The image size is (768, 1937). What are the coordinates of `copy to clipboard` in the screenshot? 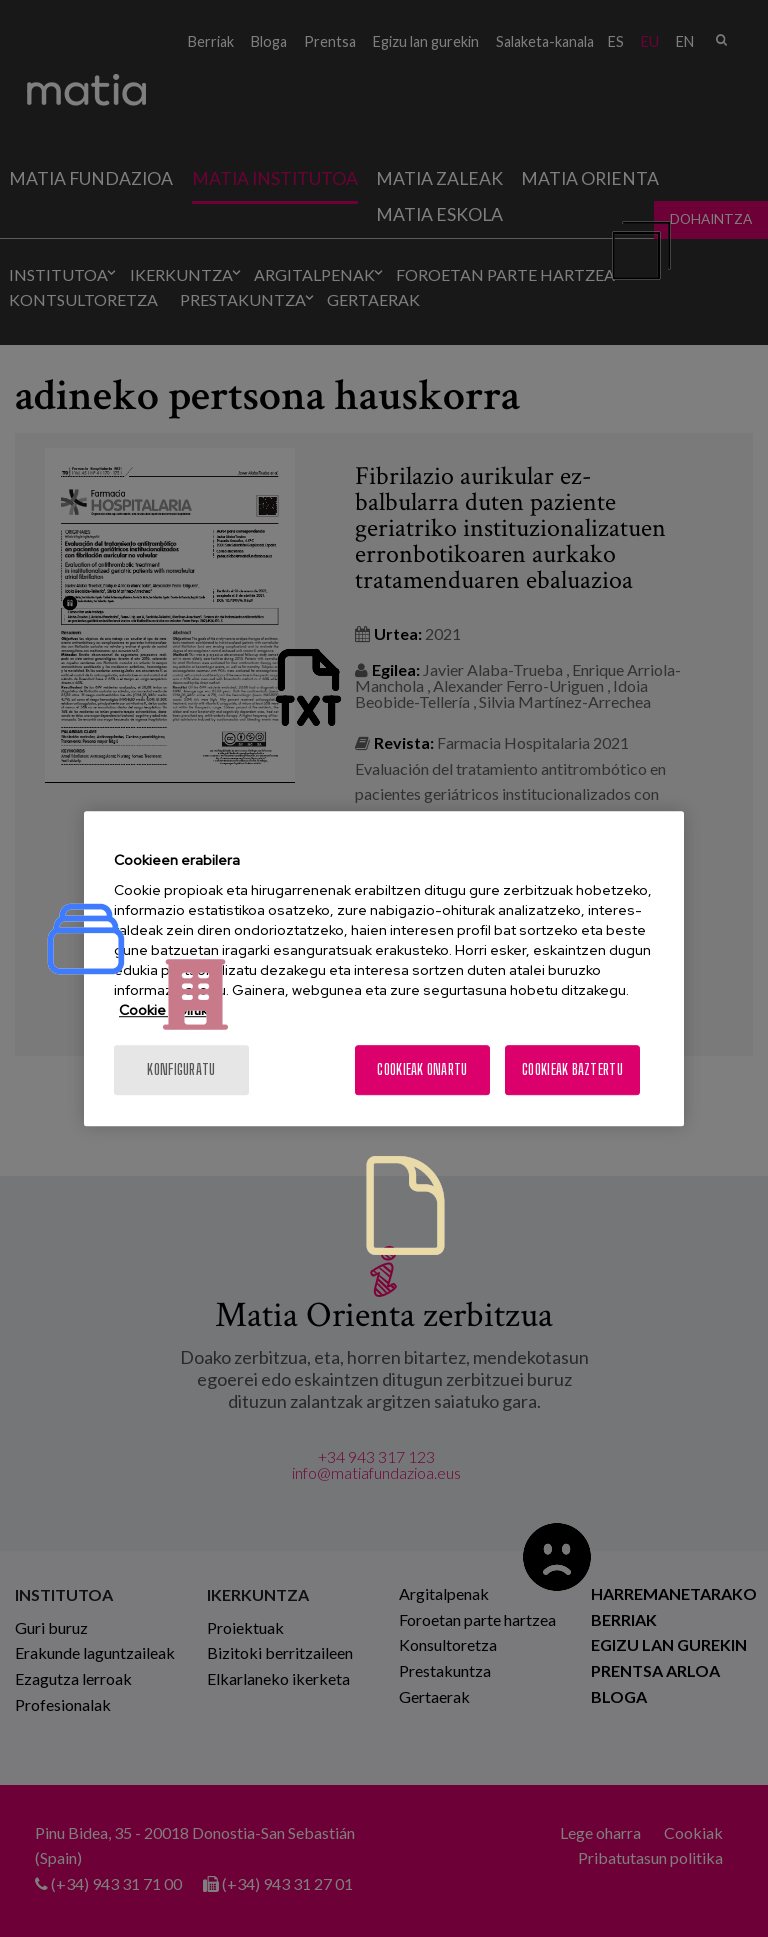 It's located at (641, 250).